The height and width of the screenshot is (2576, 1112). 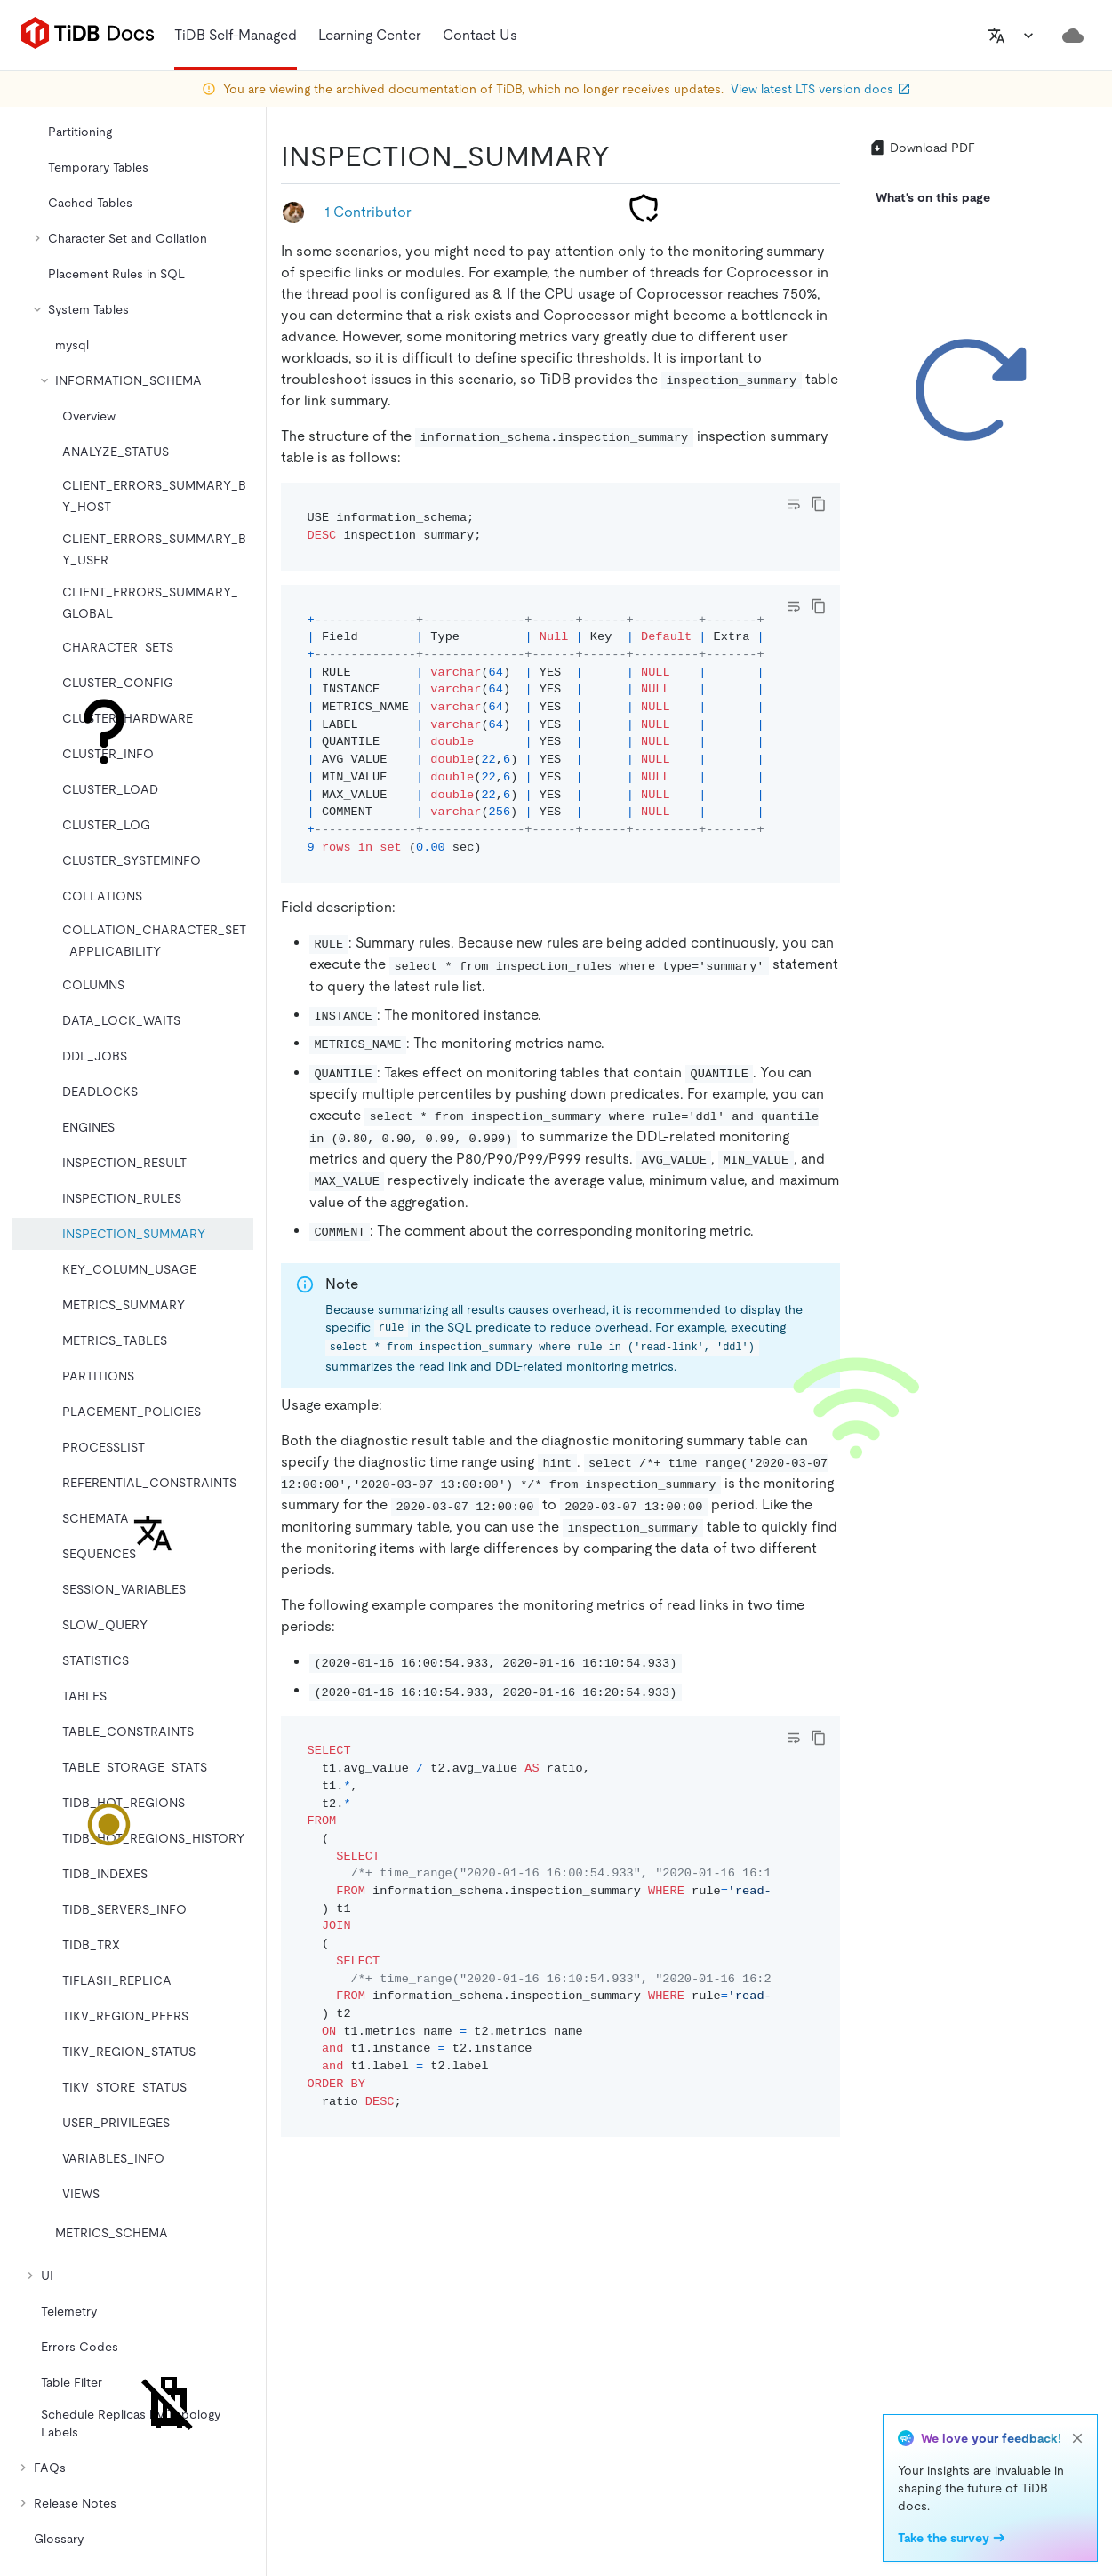 What do you see at coordinates (644, 208) in the screenshot?
I see `indicates verified or secure status` at bounding box center [644, 208].